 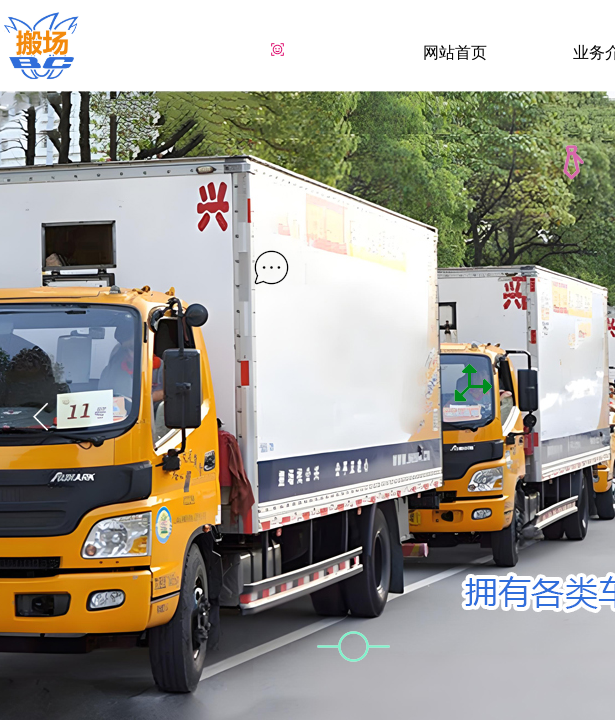 What do you see at coordinates (571, 161) in the screenshot?
I see `view formal dress code requirements` at bounding box center [571, 161].